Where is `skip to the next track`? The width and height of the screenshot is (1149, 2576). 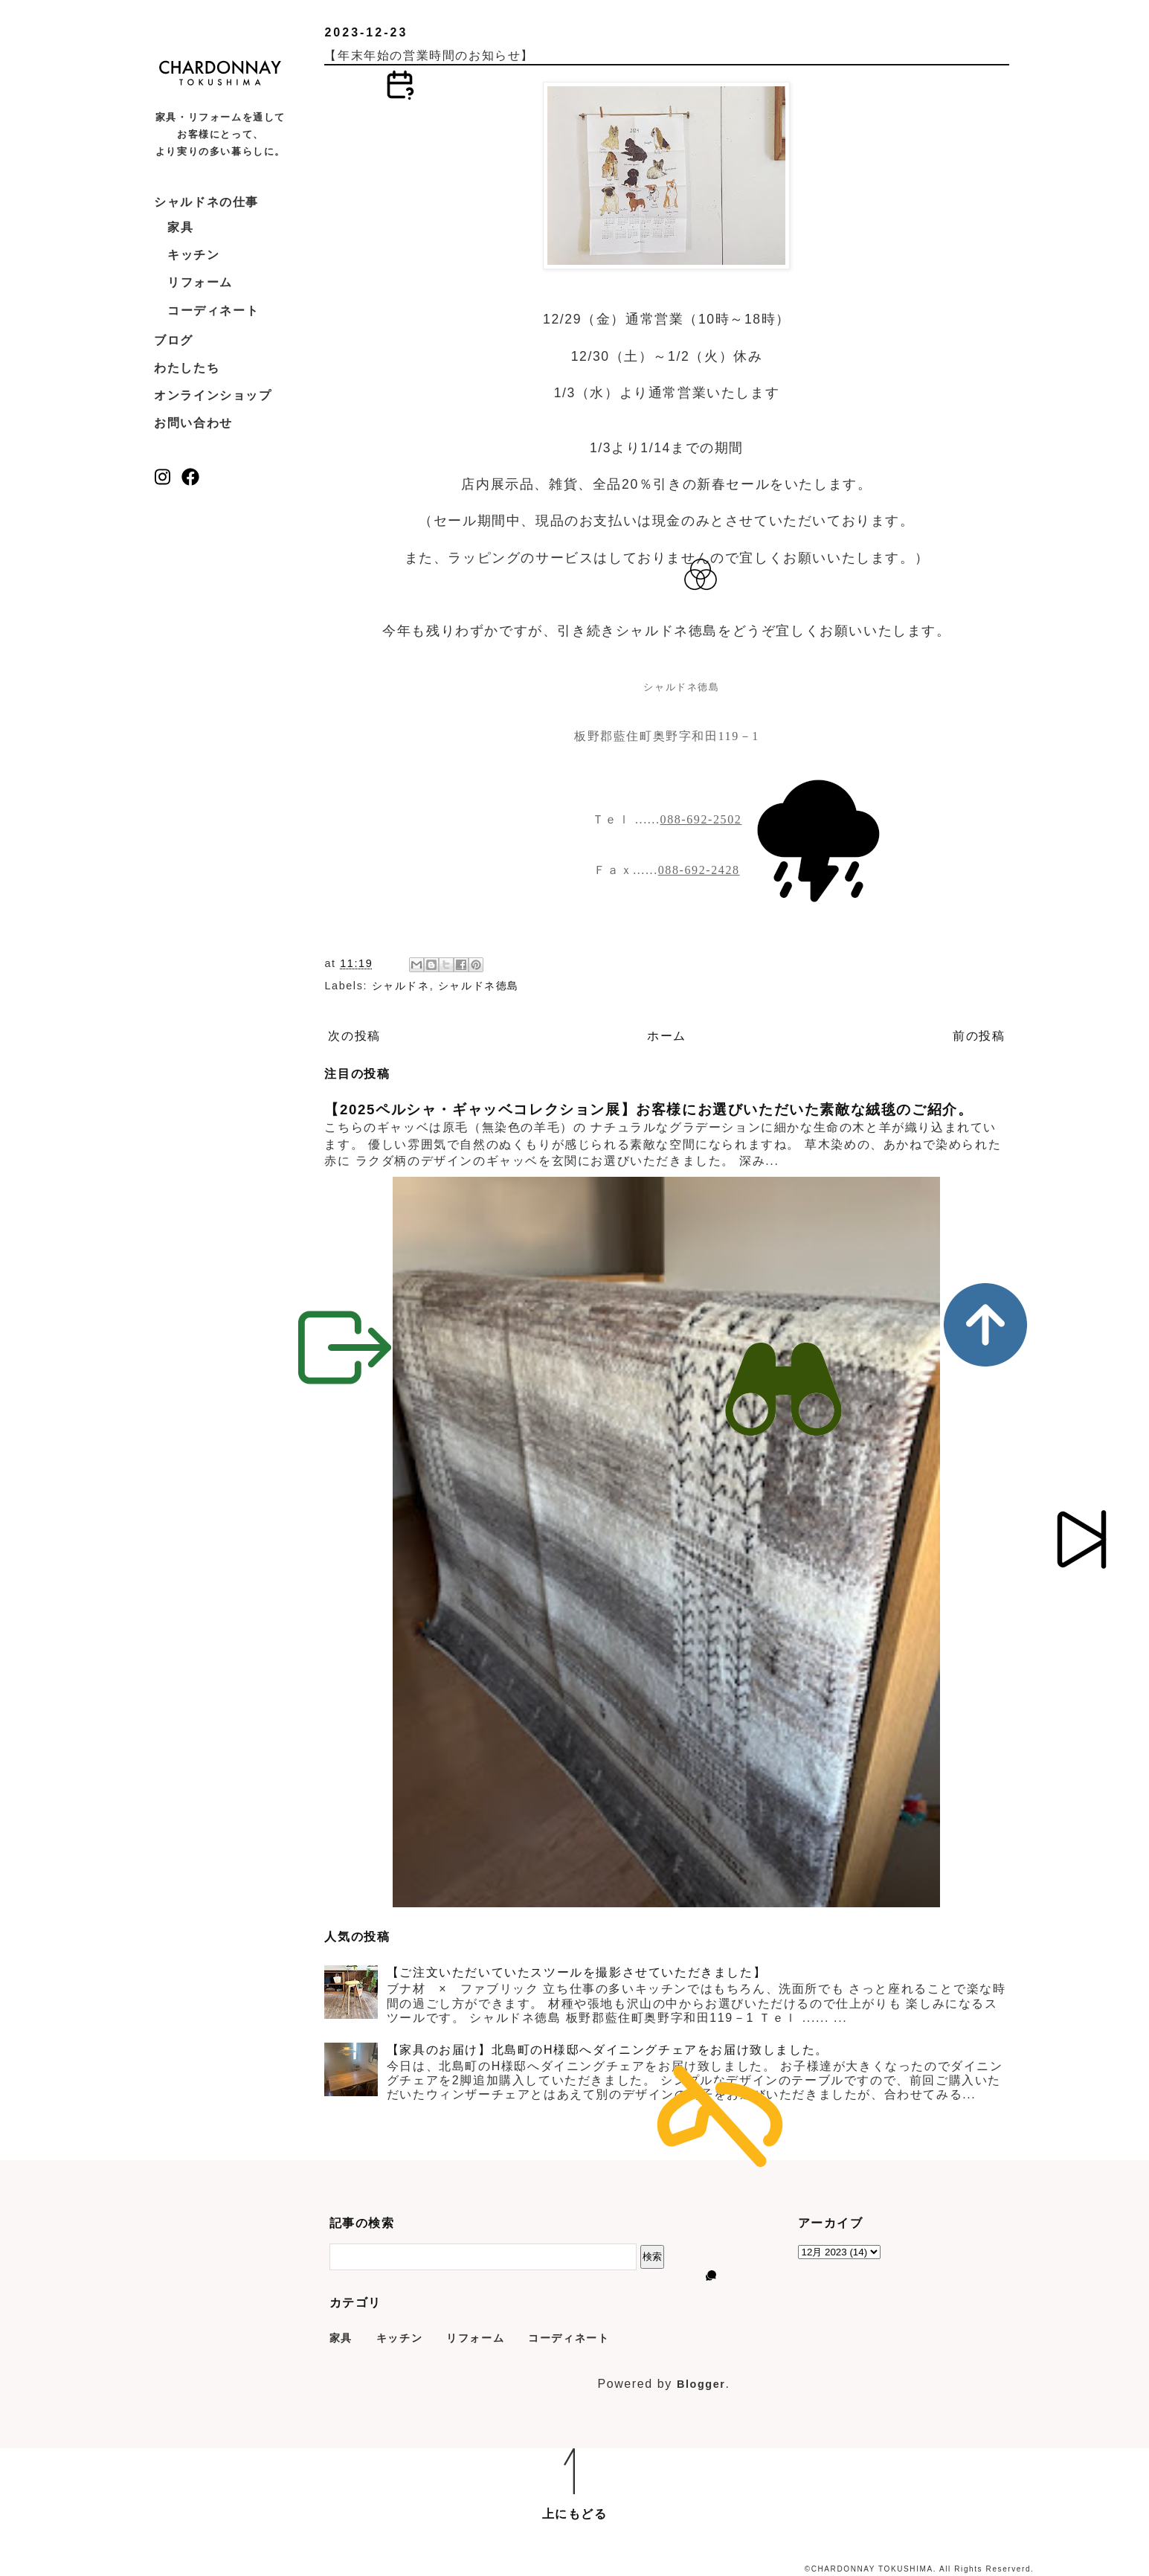
skip to the next track is located at coordinates (1081, 1539).